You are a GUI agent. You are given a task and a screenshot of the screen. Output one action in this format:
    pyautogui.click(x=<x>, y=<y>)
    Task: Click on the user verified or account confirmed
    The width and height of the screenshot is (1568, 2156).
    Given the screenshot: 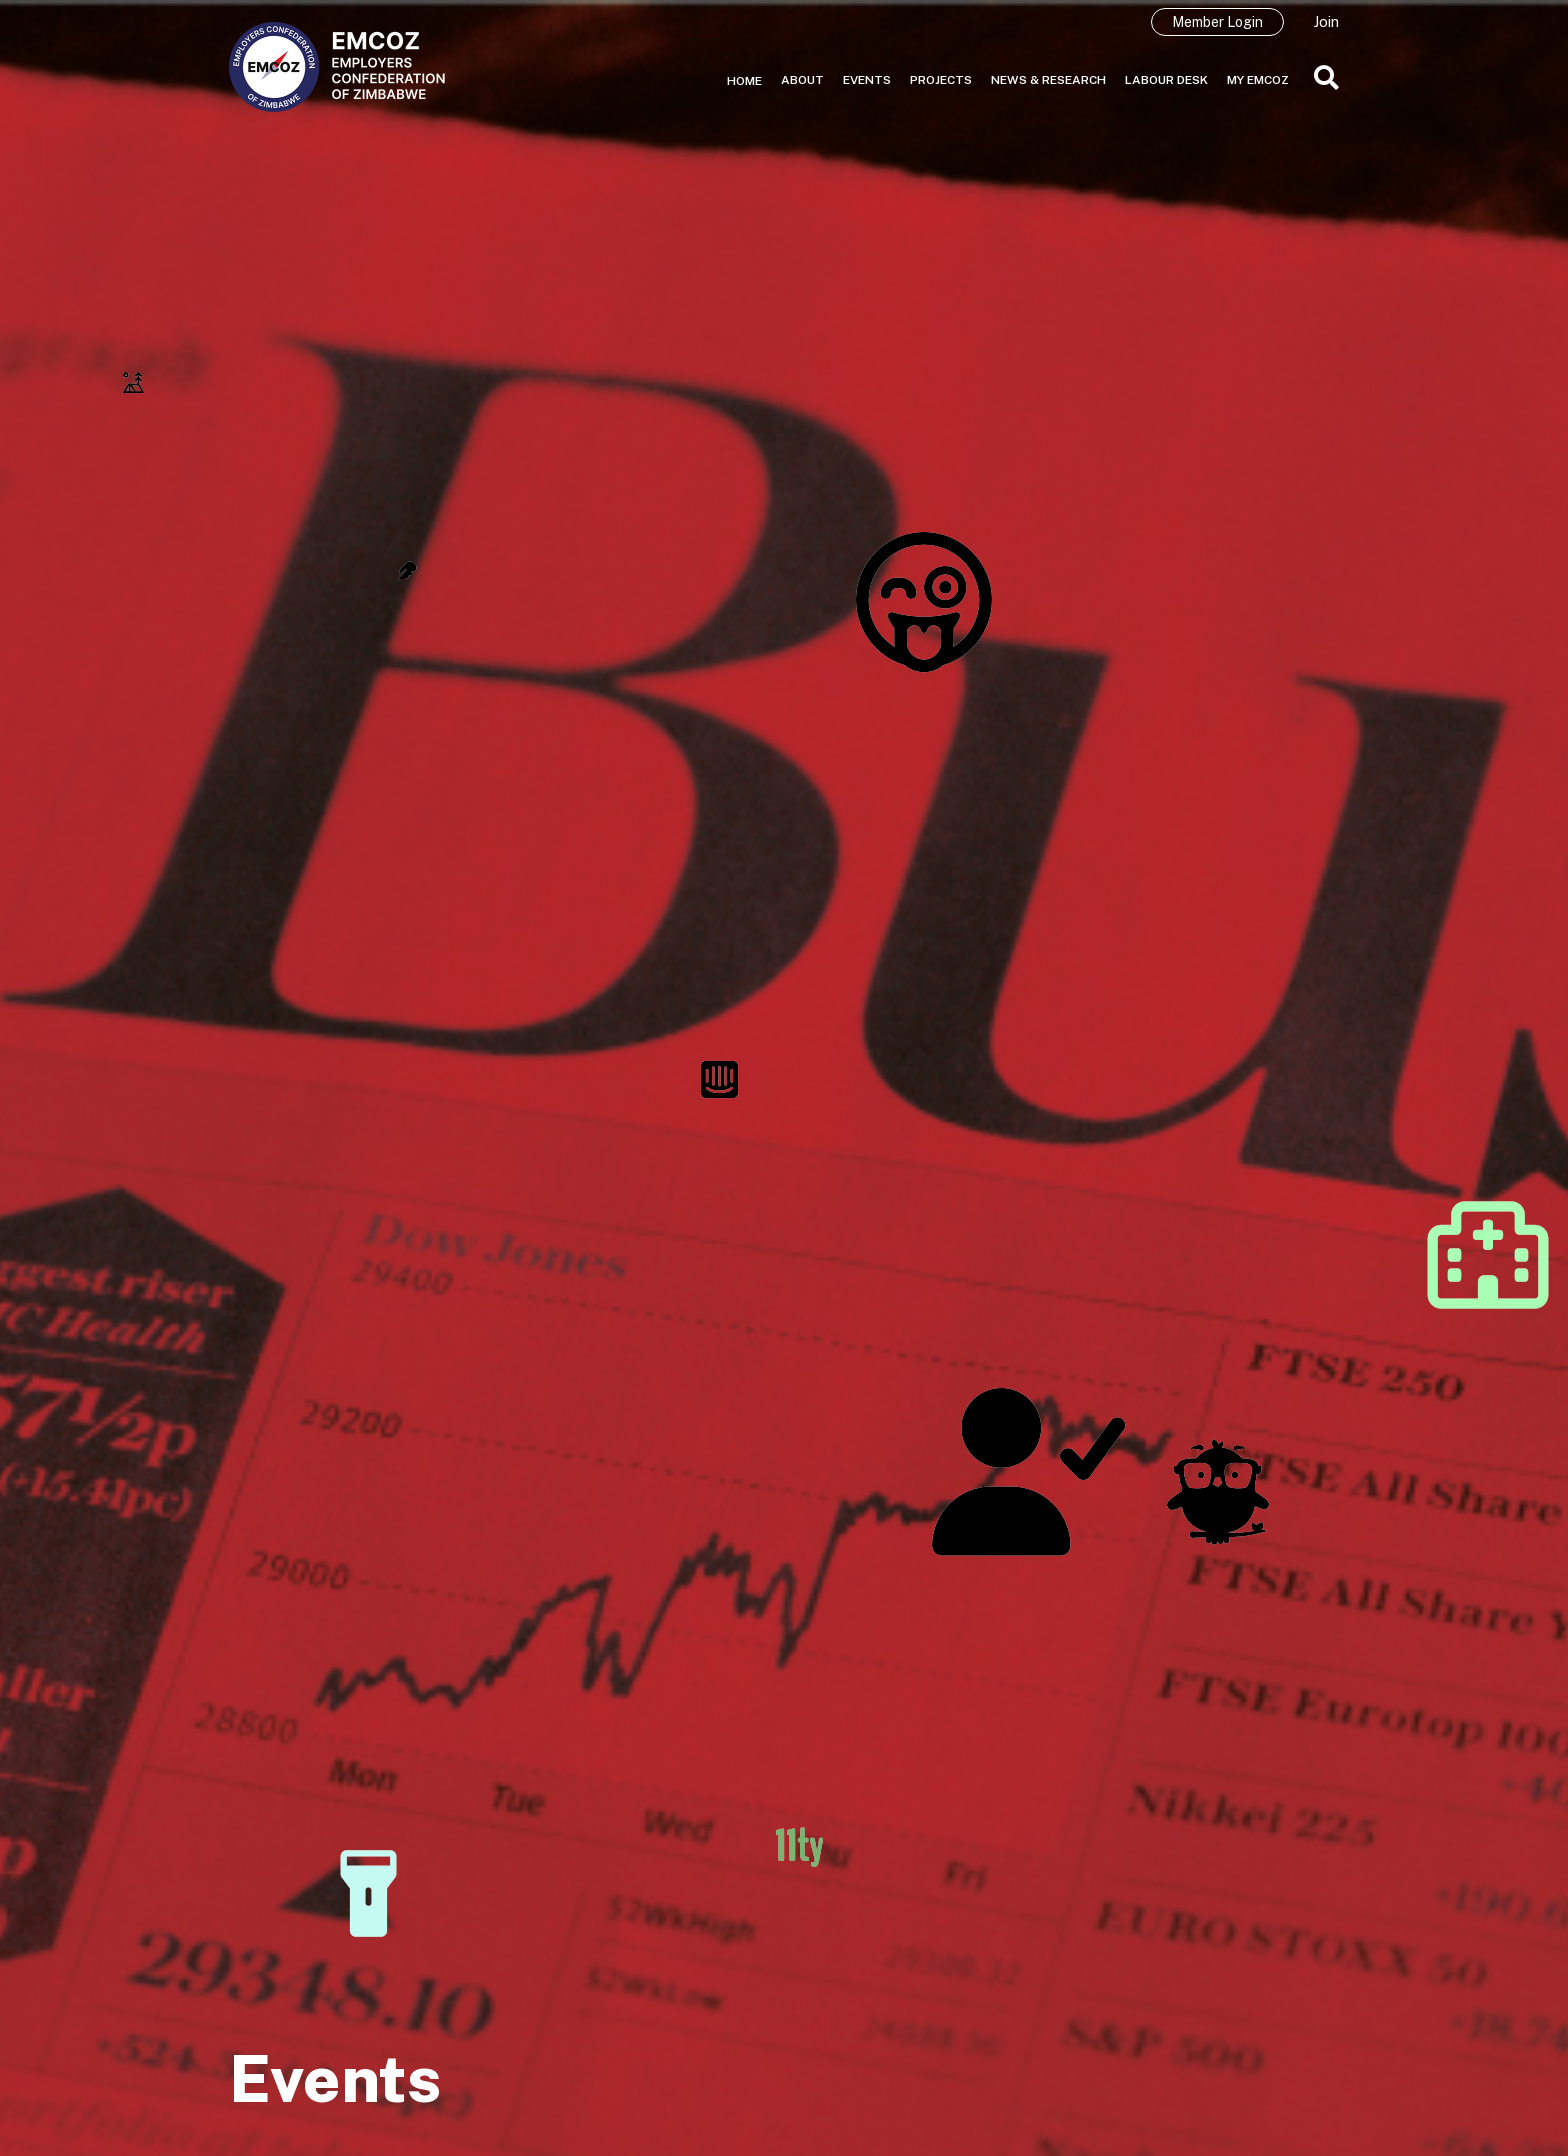 What is the action you would take?
    pyautogui.click(x=1022, y=1470)
    